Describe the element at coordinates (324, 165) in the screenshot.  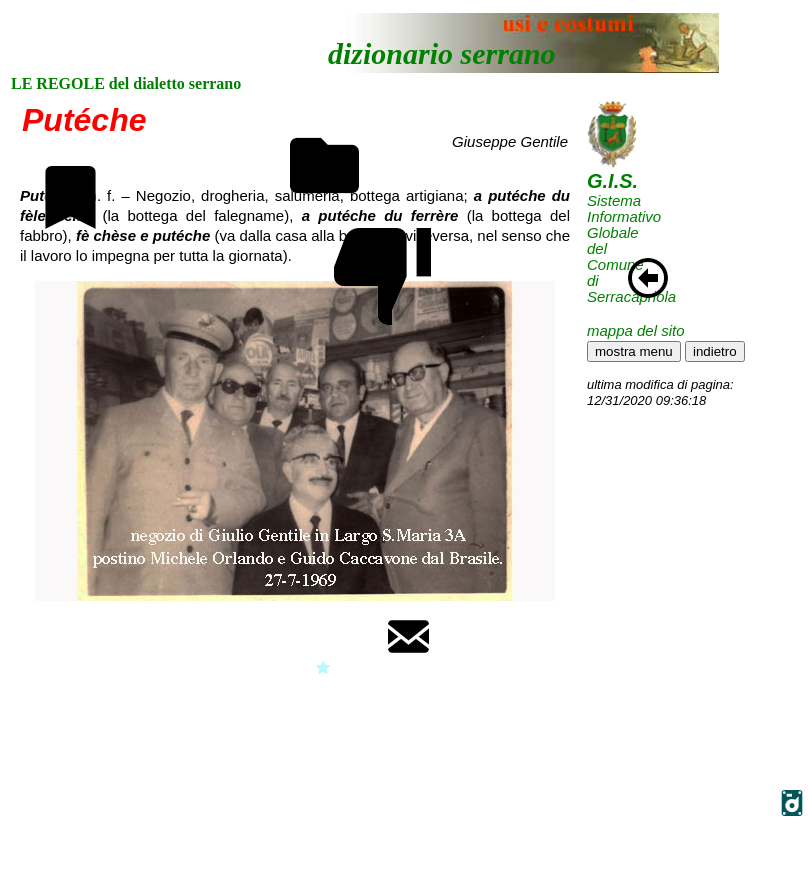
I see `open file folder` at that location.